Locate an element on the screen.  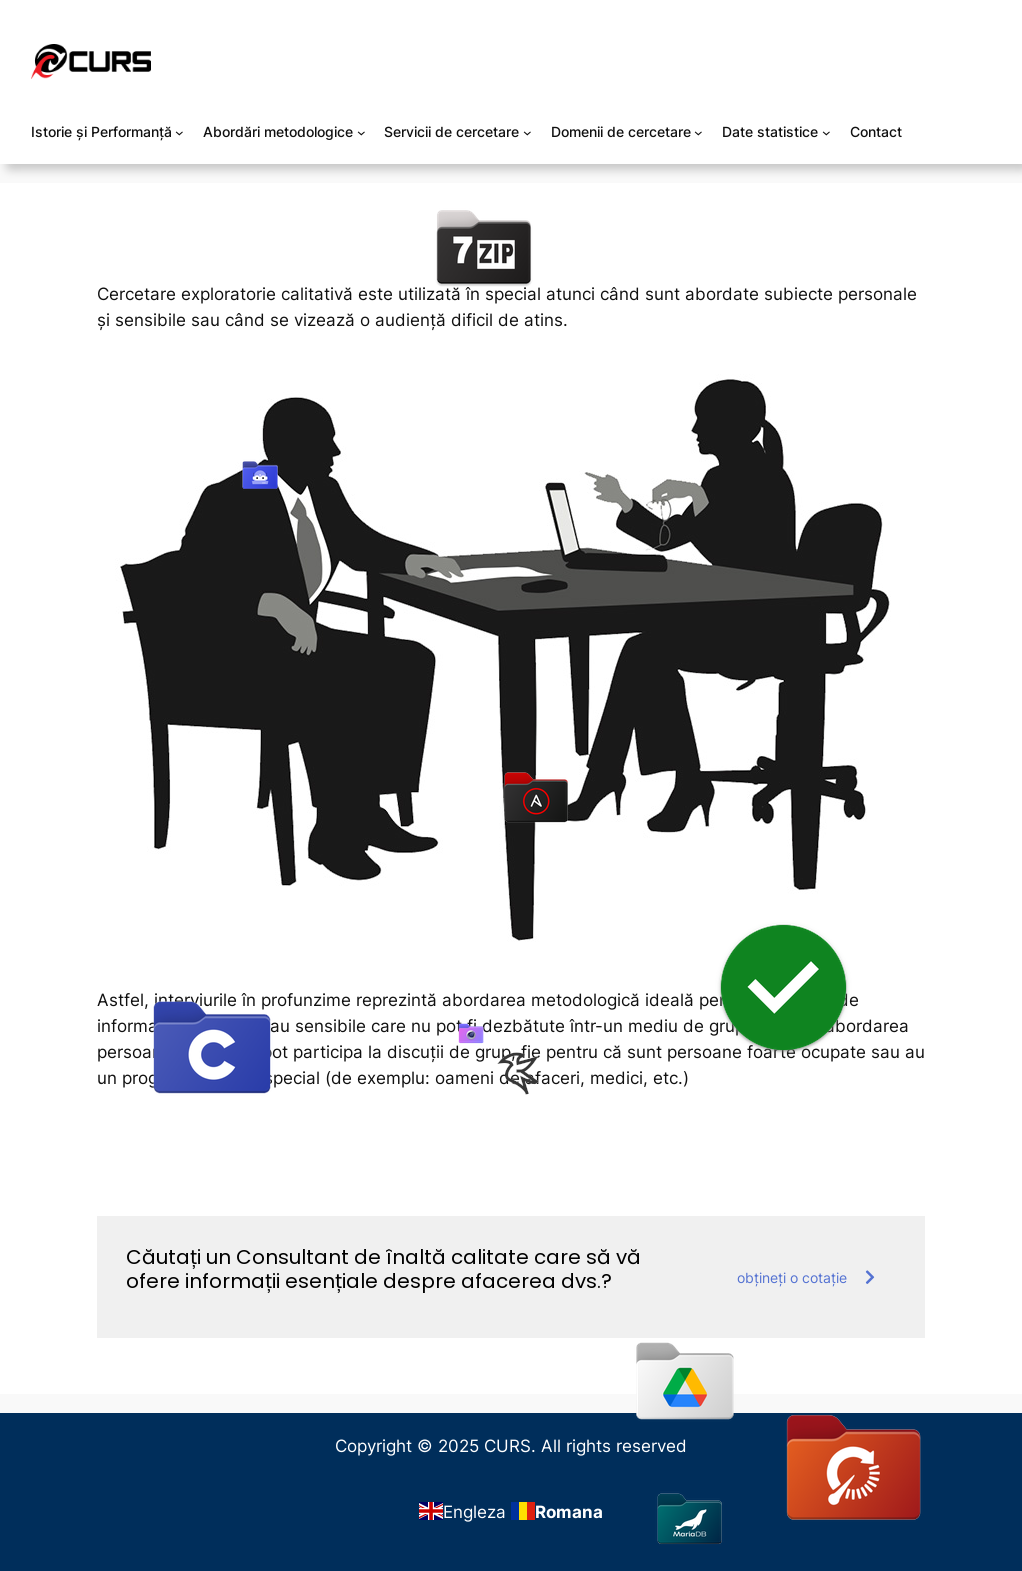
confirm or accept an action is located at coordinates (783, 987).